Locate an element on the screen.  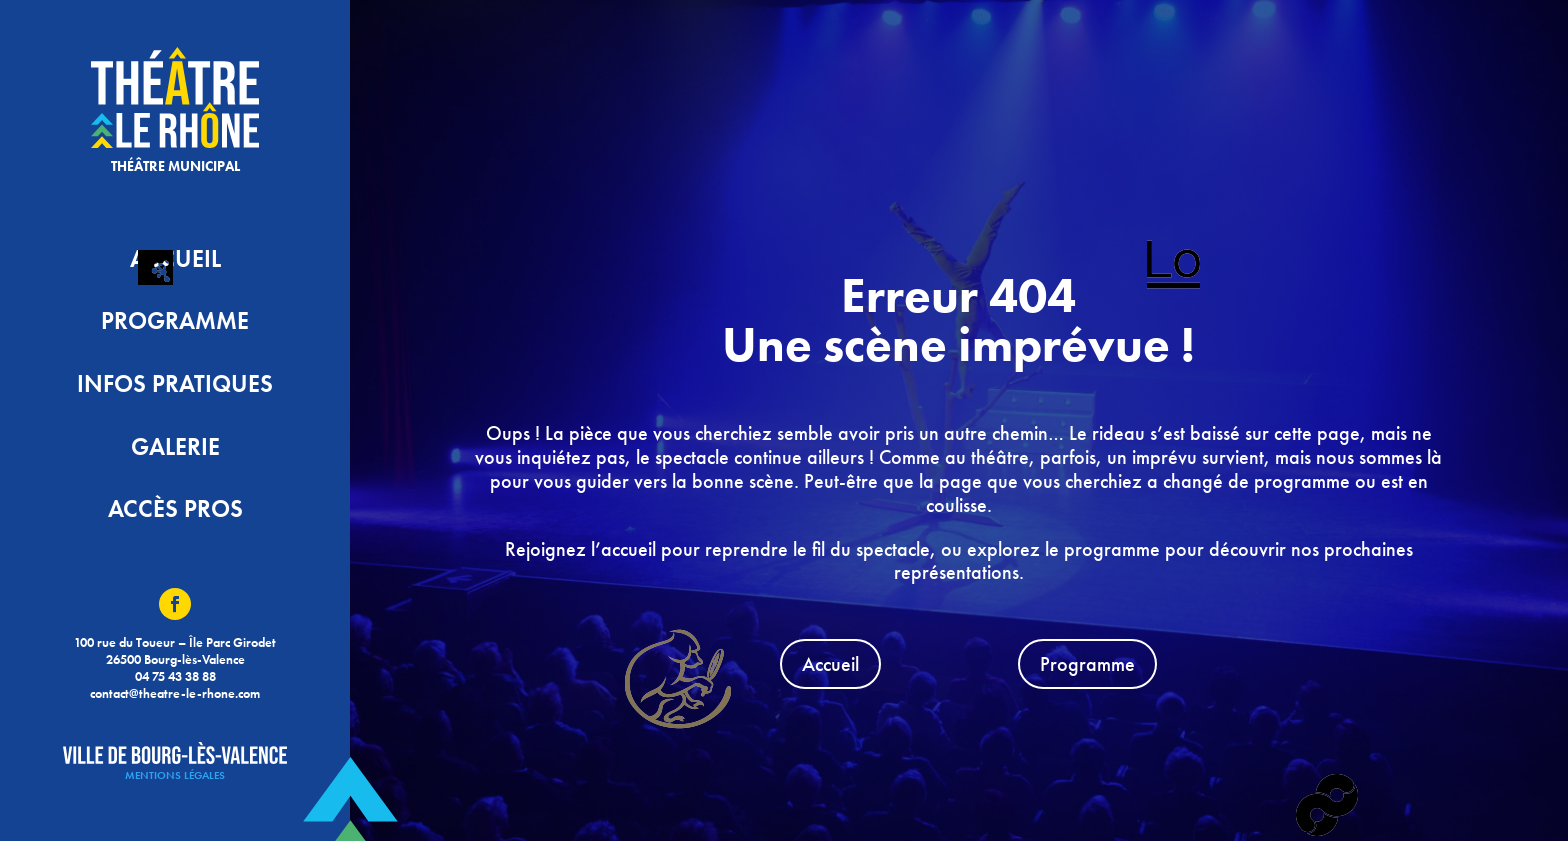
lodash javascript library logo is located at coordinates (1173, 264).